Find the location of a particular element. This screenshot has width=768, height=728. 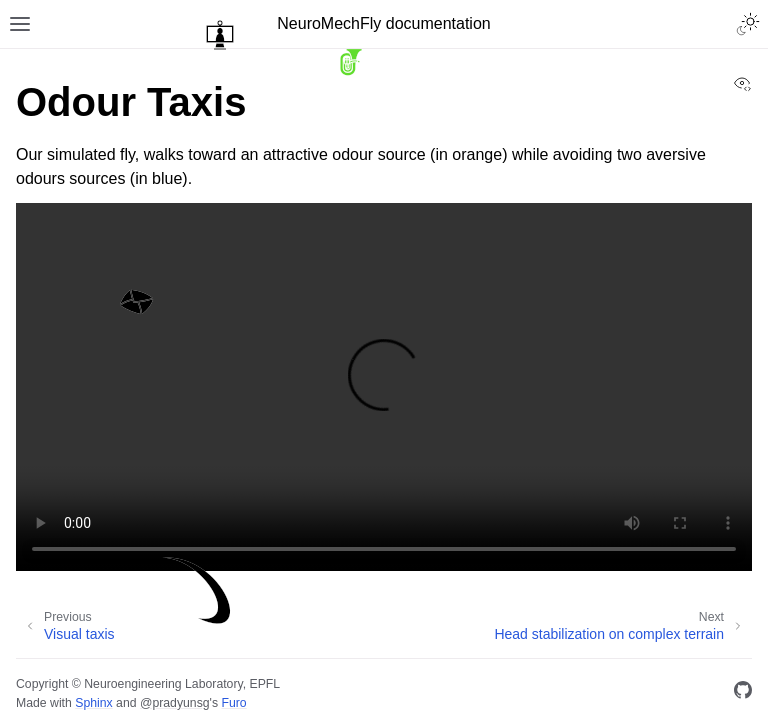

perform a quick attack or slash action is located at coordinates (196, 591).